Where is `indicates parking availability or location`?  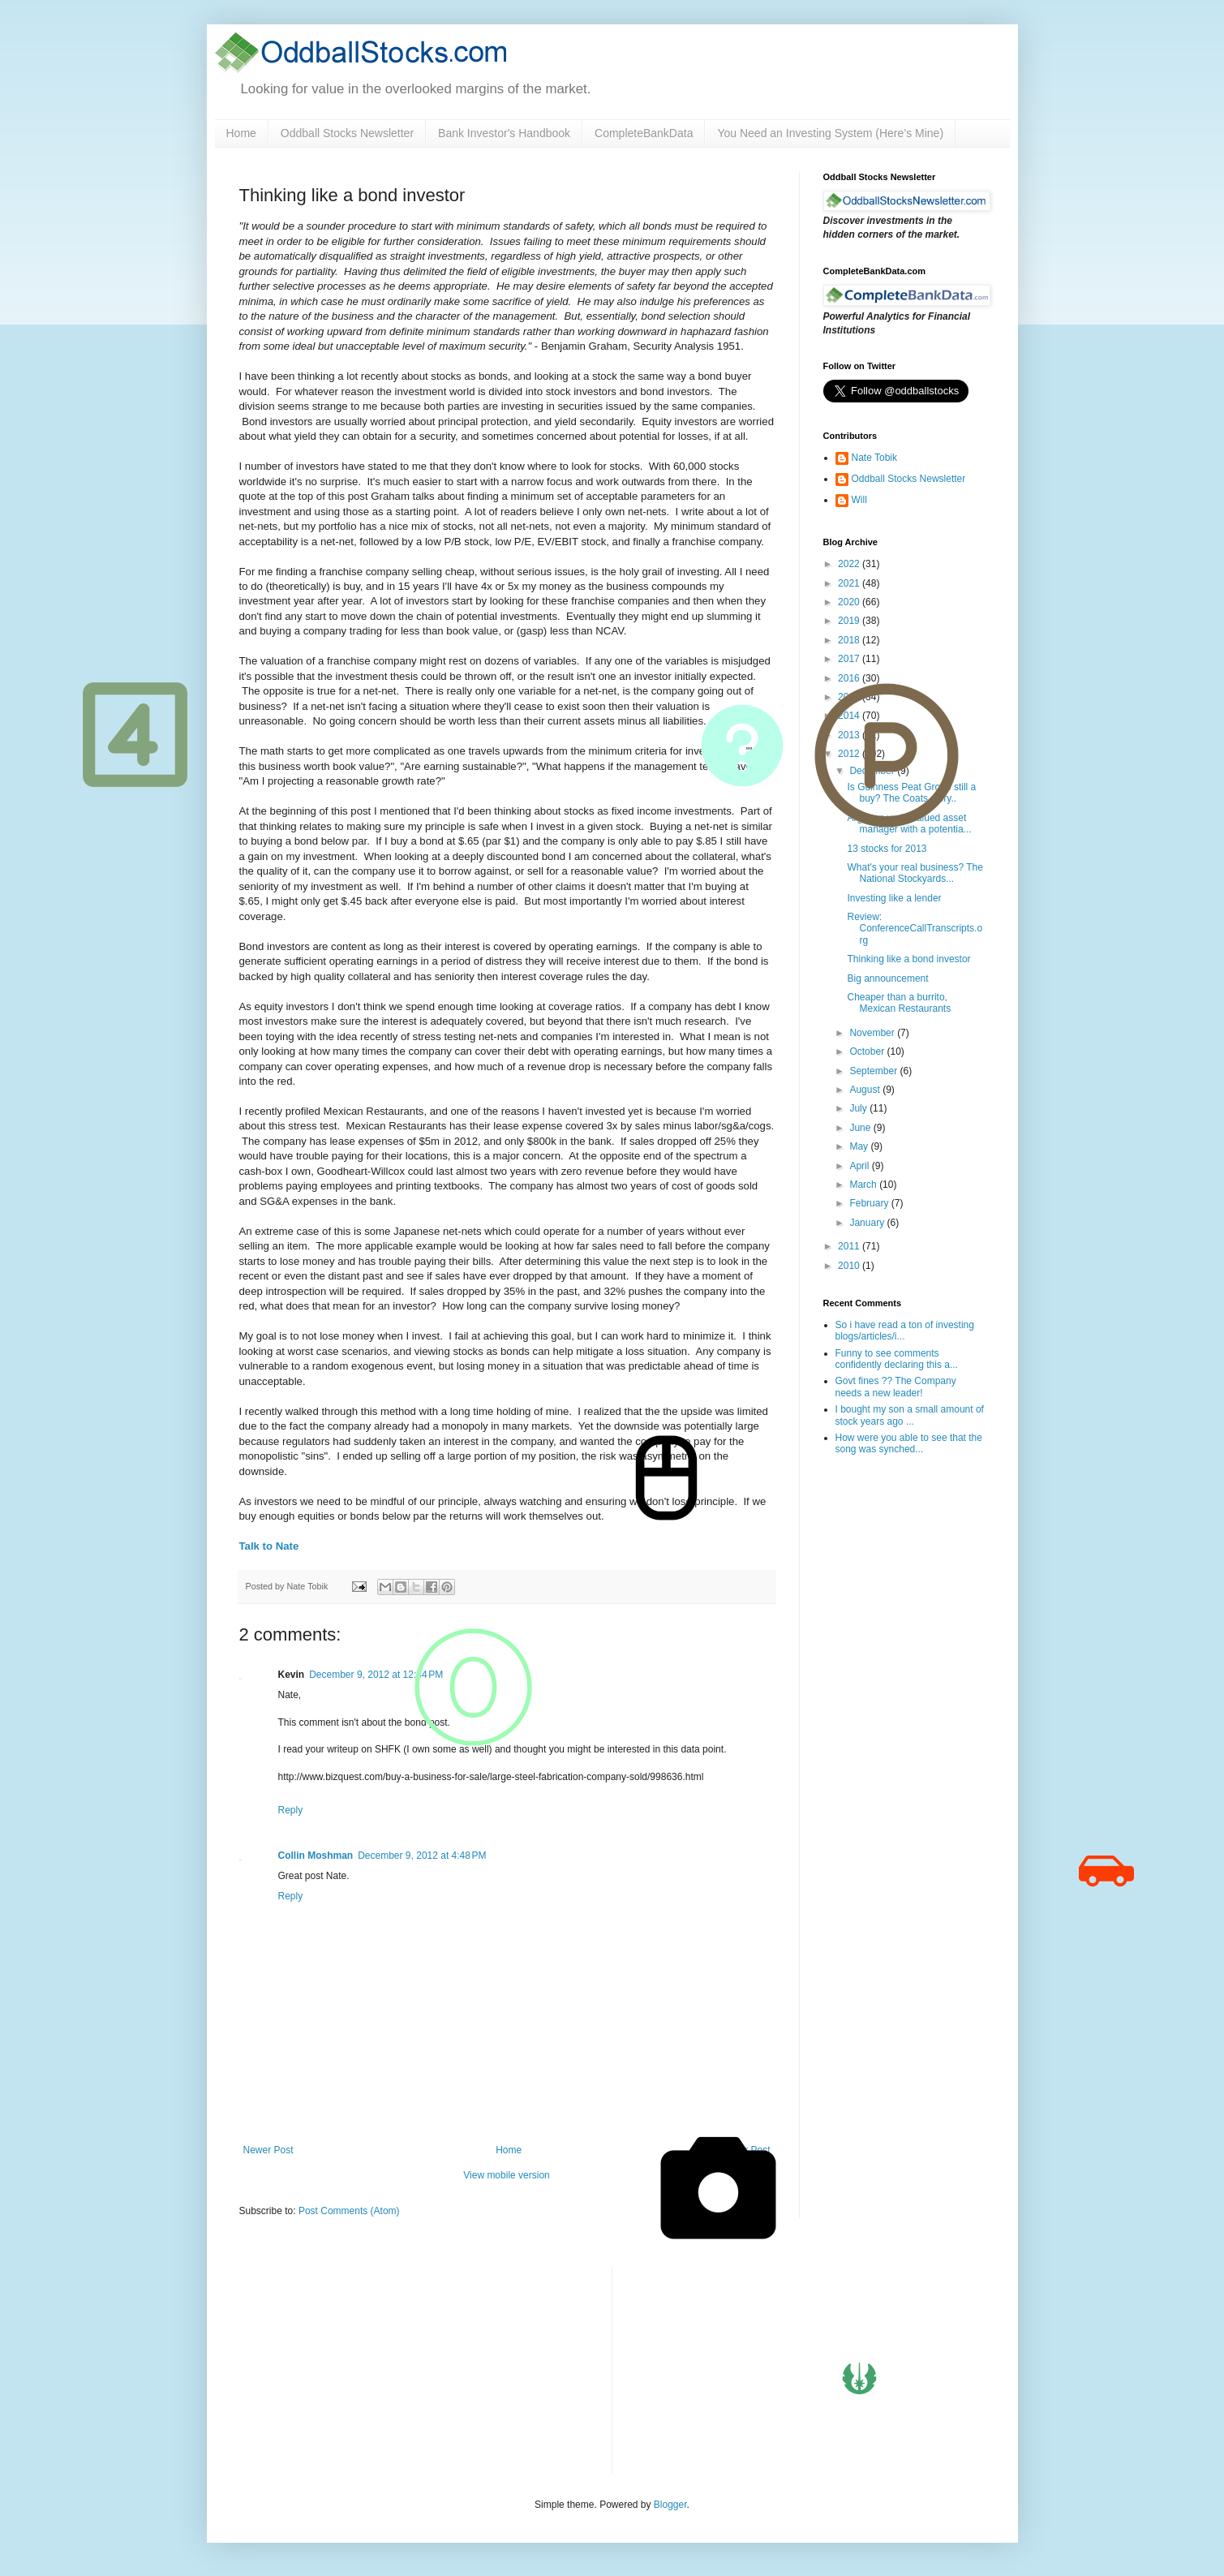
indicates parking availability or location is located at coordinates (887, 755).